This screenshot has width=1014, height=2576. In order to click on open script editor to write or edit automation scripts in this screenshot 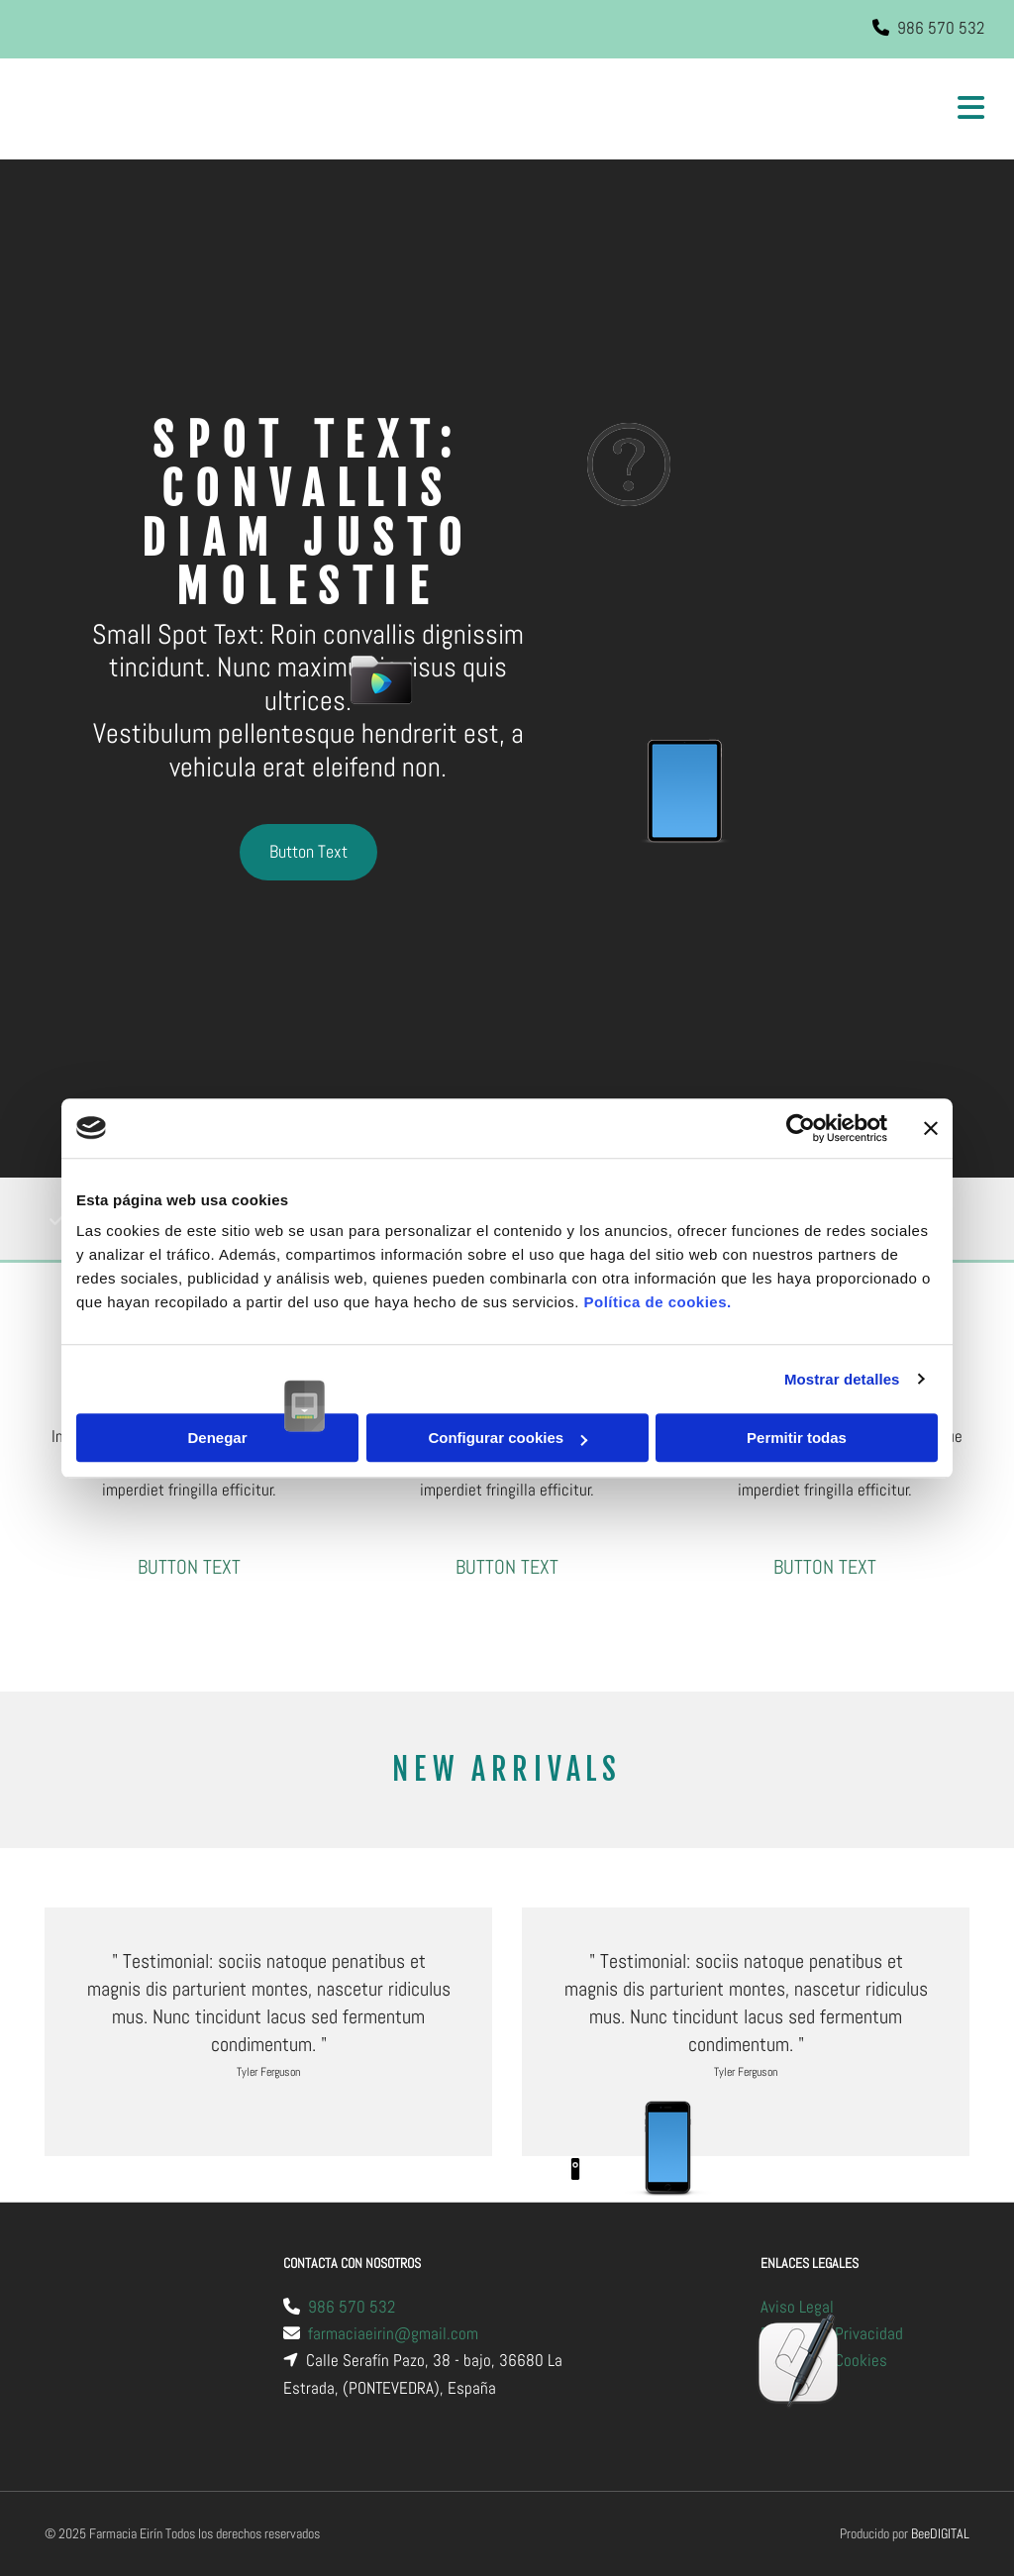, I will do `click(798, 2362)`.